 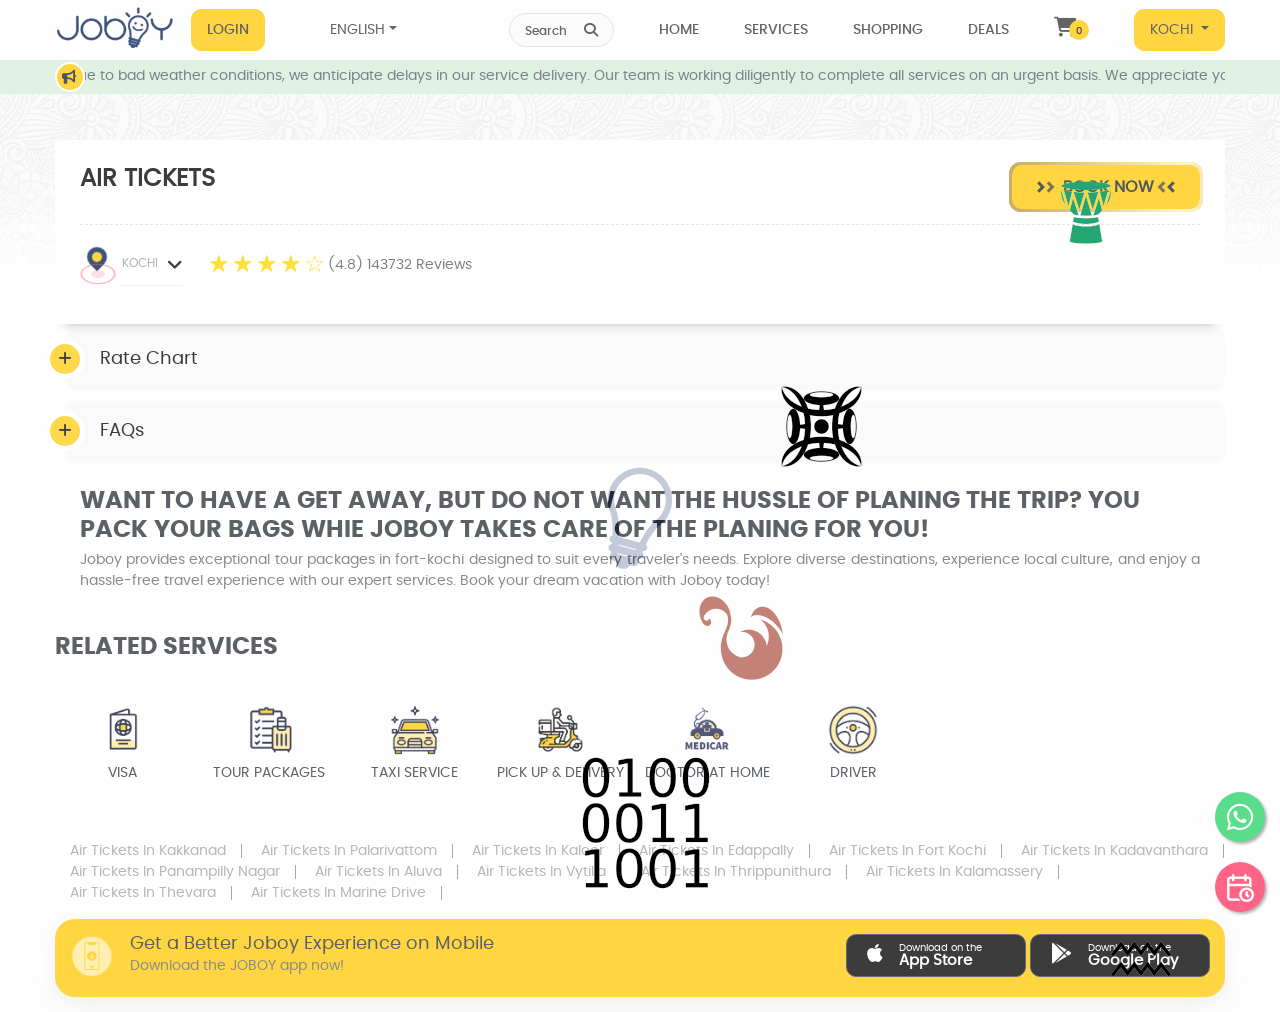 What do you see at coordinates (821, 426) in the screenshot?
I see `decorative geometric pattern or ornamental design element` at bounding box center [821, 426].